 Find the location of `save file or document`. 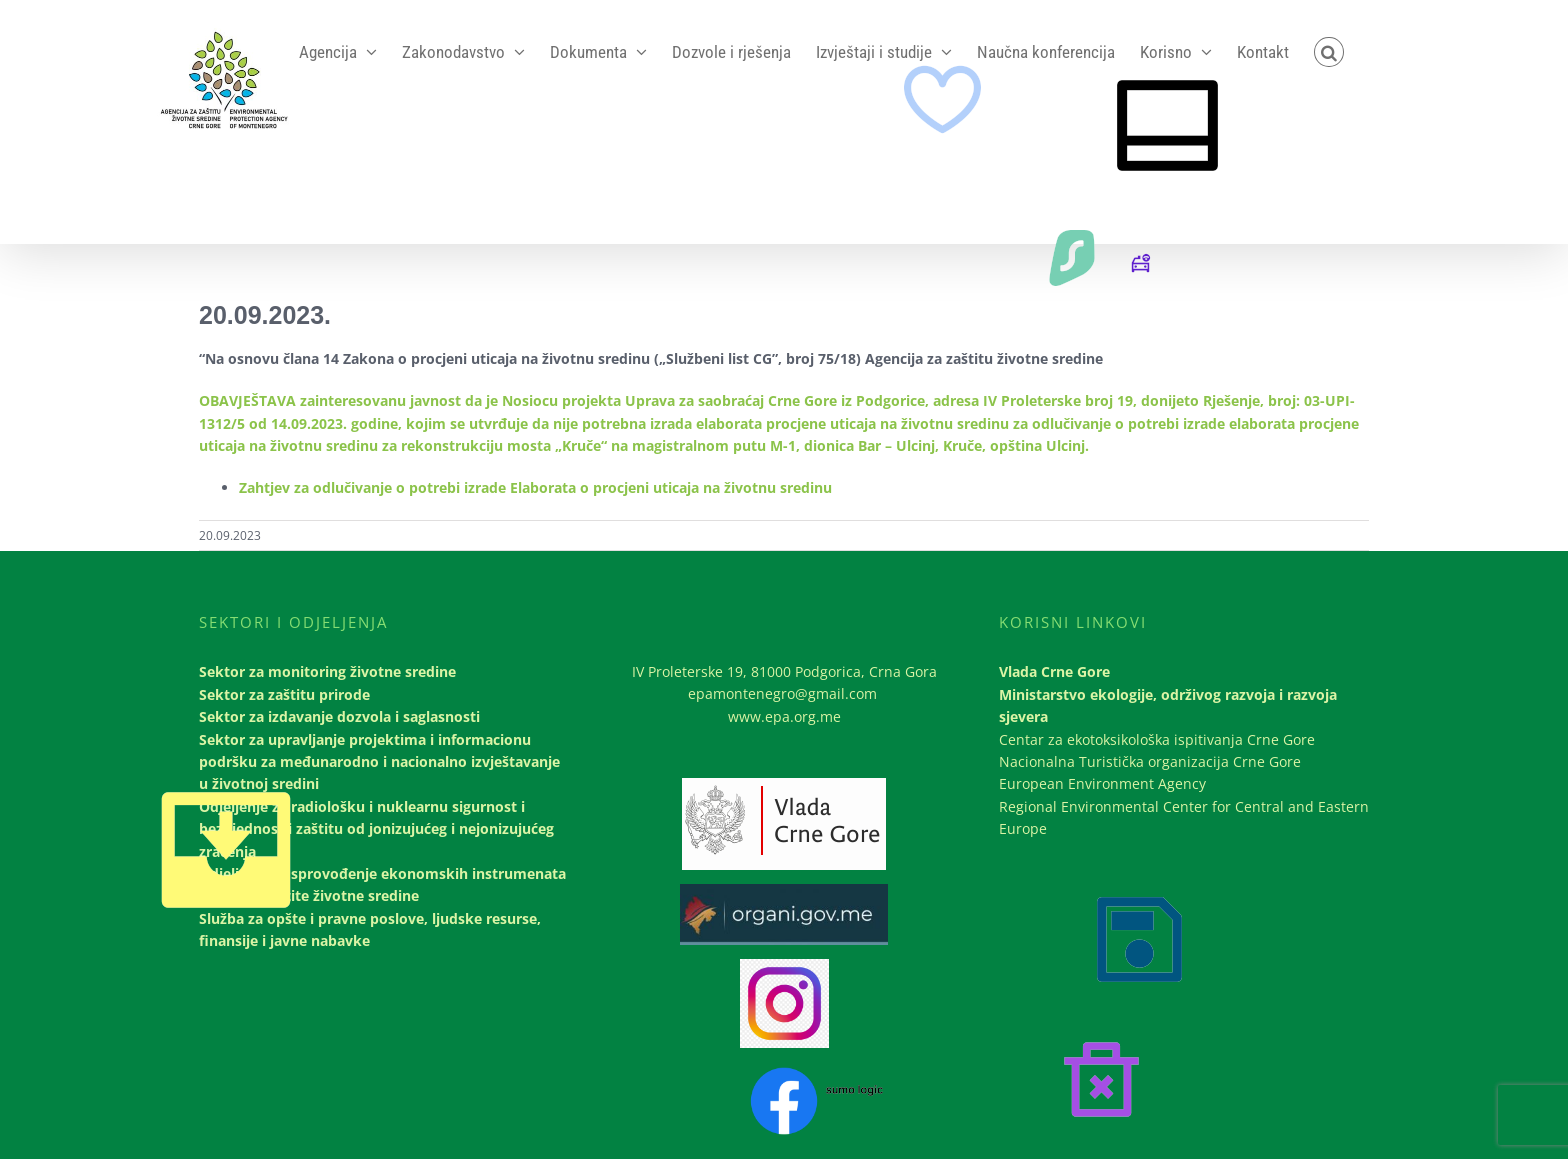

save file or document is located at coordinates (1139, 939).